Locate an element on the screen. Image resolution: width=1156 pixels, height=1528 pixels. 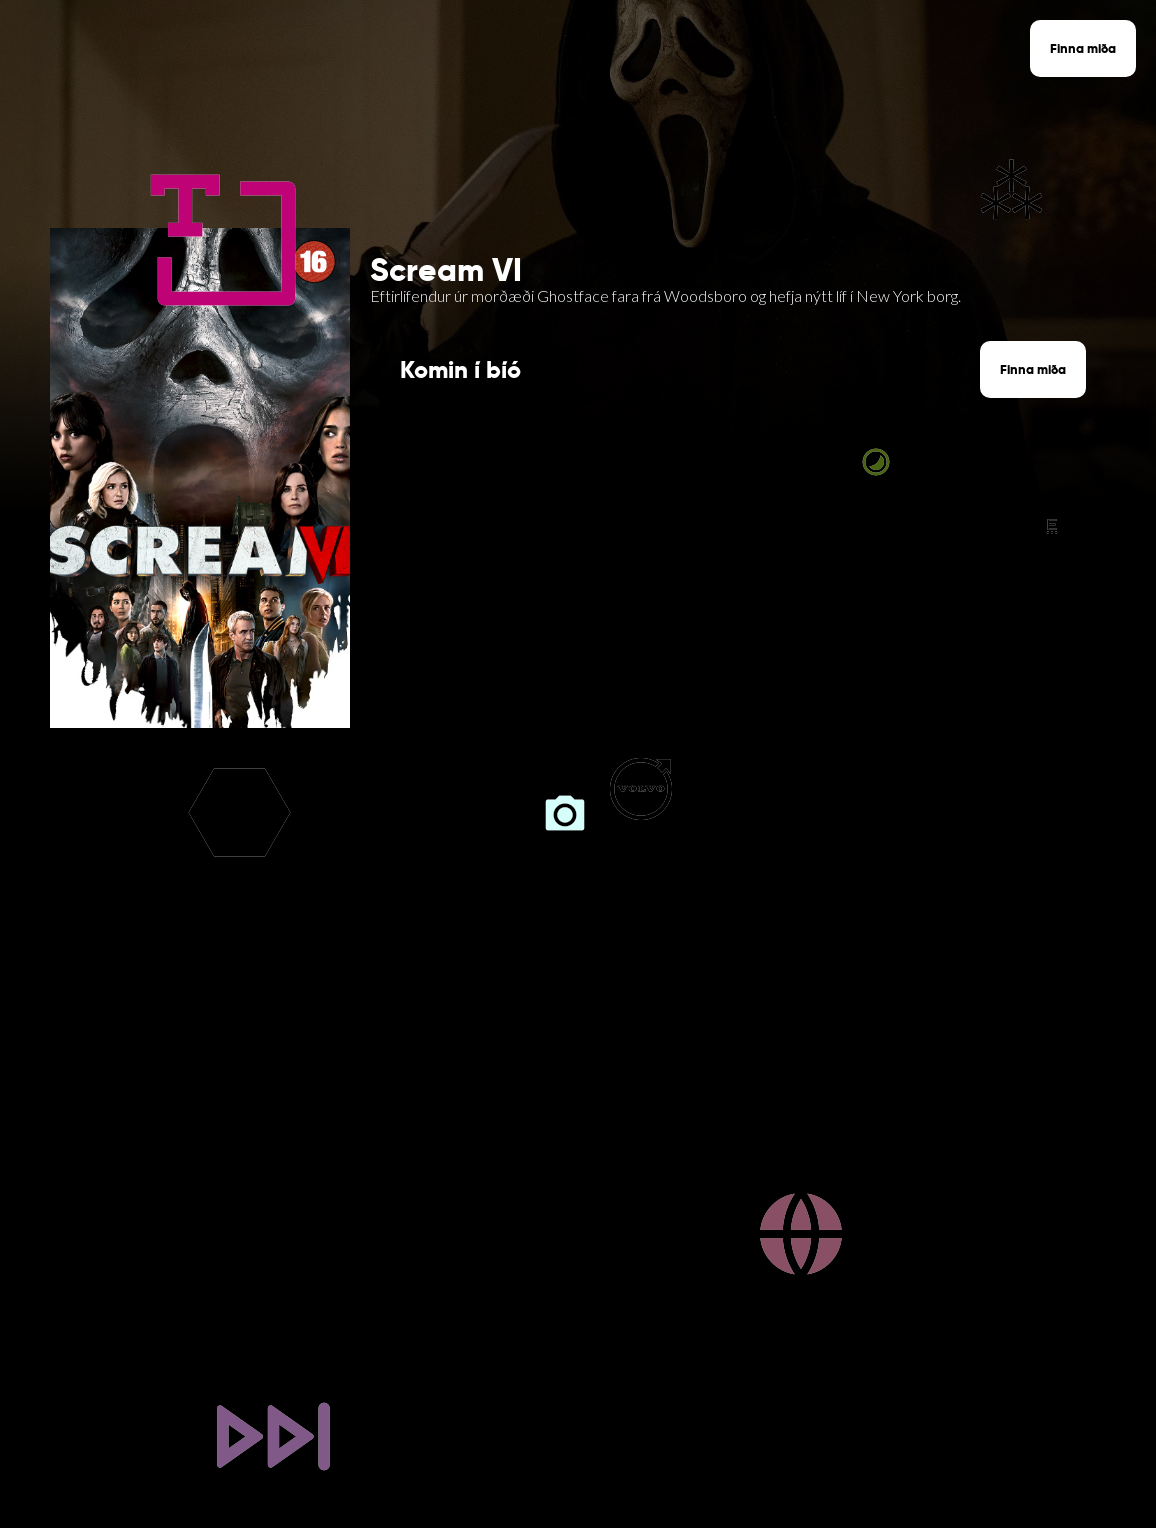
generic shape or placeholder icon is located at coordinates (239, 812).